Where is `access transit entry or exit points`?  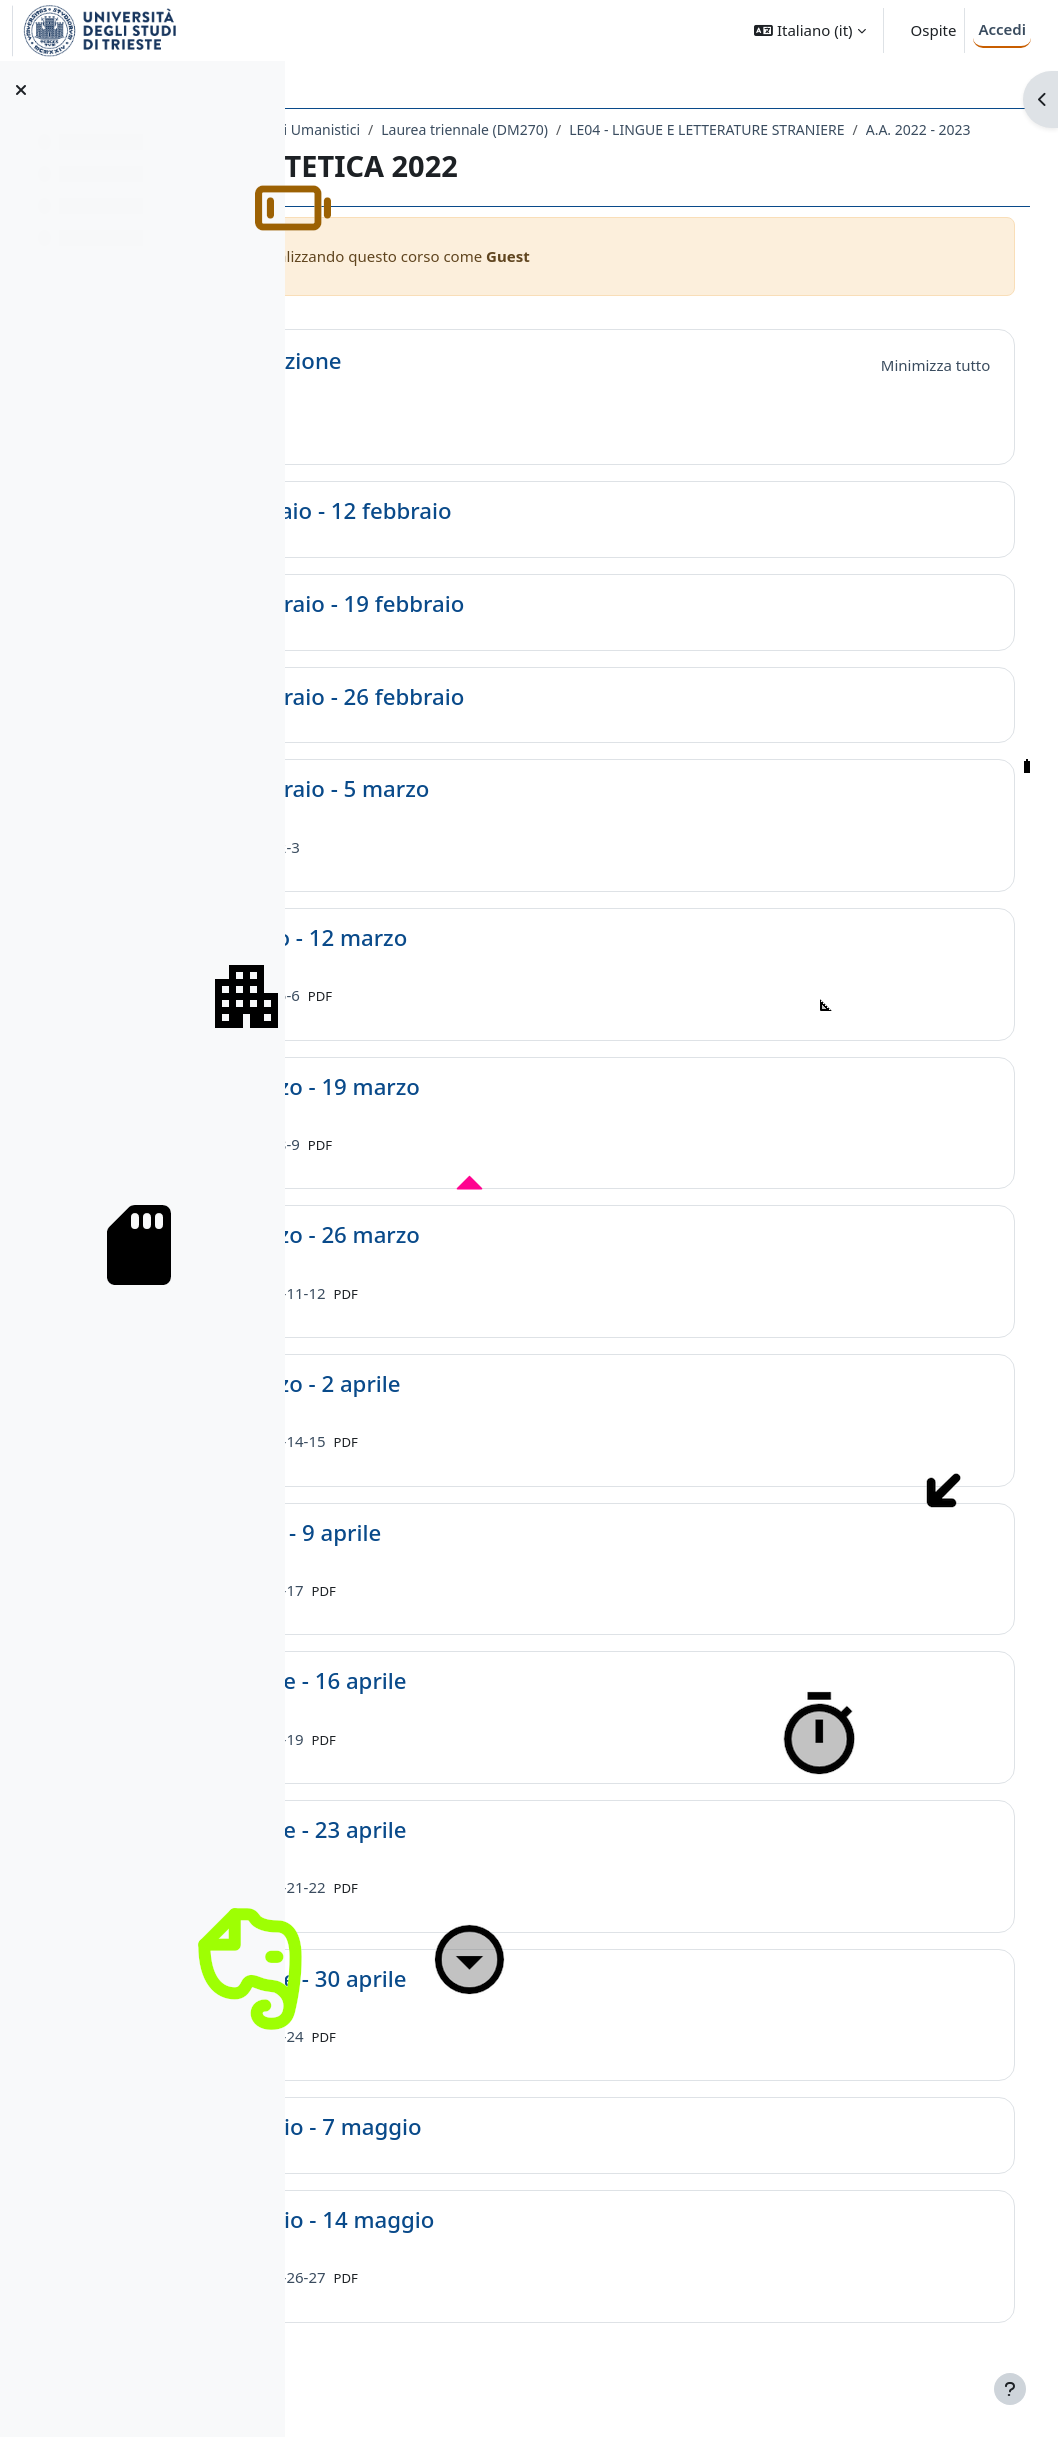 access transit entry or exit points is located at coordinates (944, 1489).